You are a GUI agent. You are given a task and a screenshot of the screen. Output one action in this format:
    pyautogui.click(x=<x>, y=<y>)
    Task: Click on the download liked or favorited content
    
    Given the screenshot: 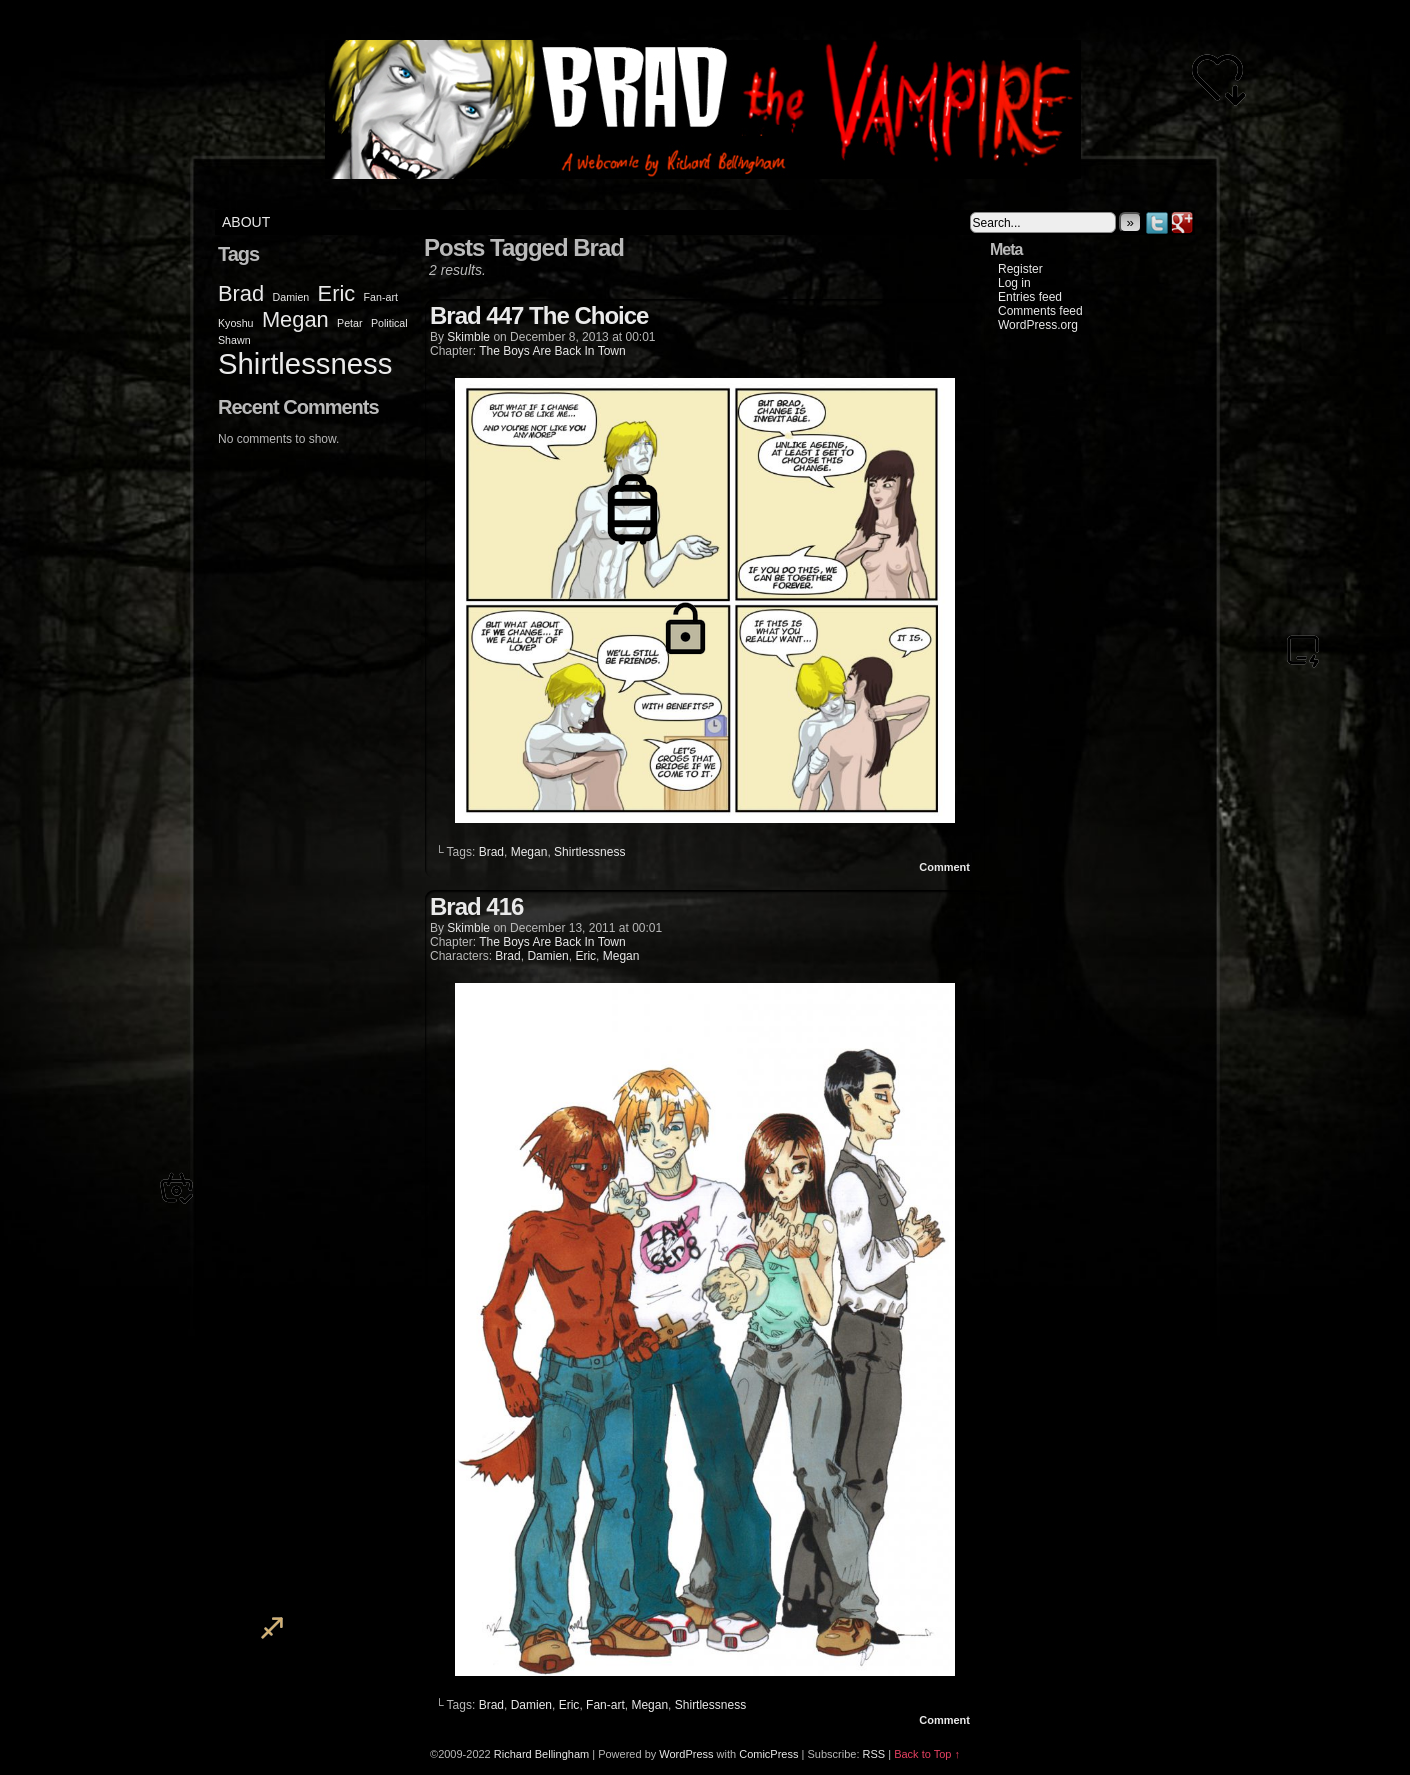 What is the action you would take?
    pyautogui.click(x=1217, y=77)
    